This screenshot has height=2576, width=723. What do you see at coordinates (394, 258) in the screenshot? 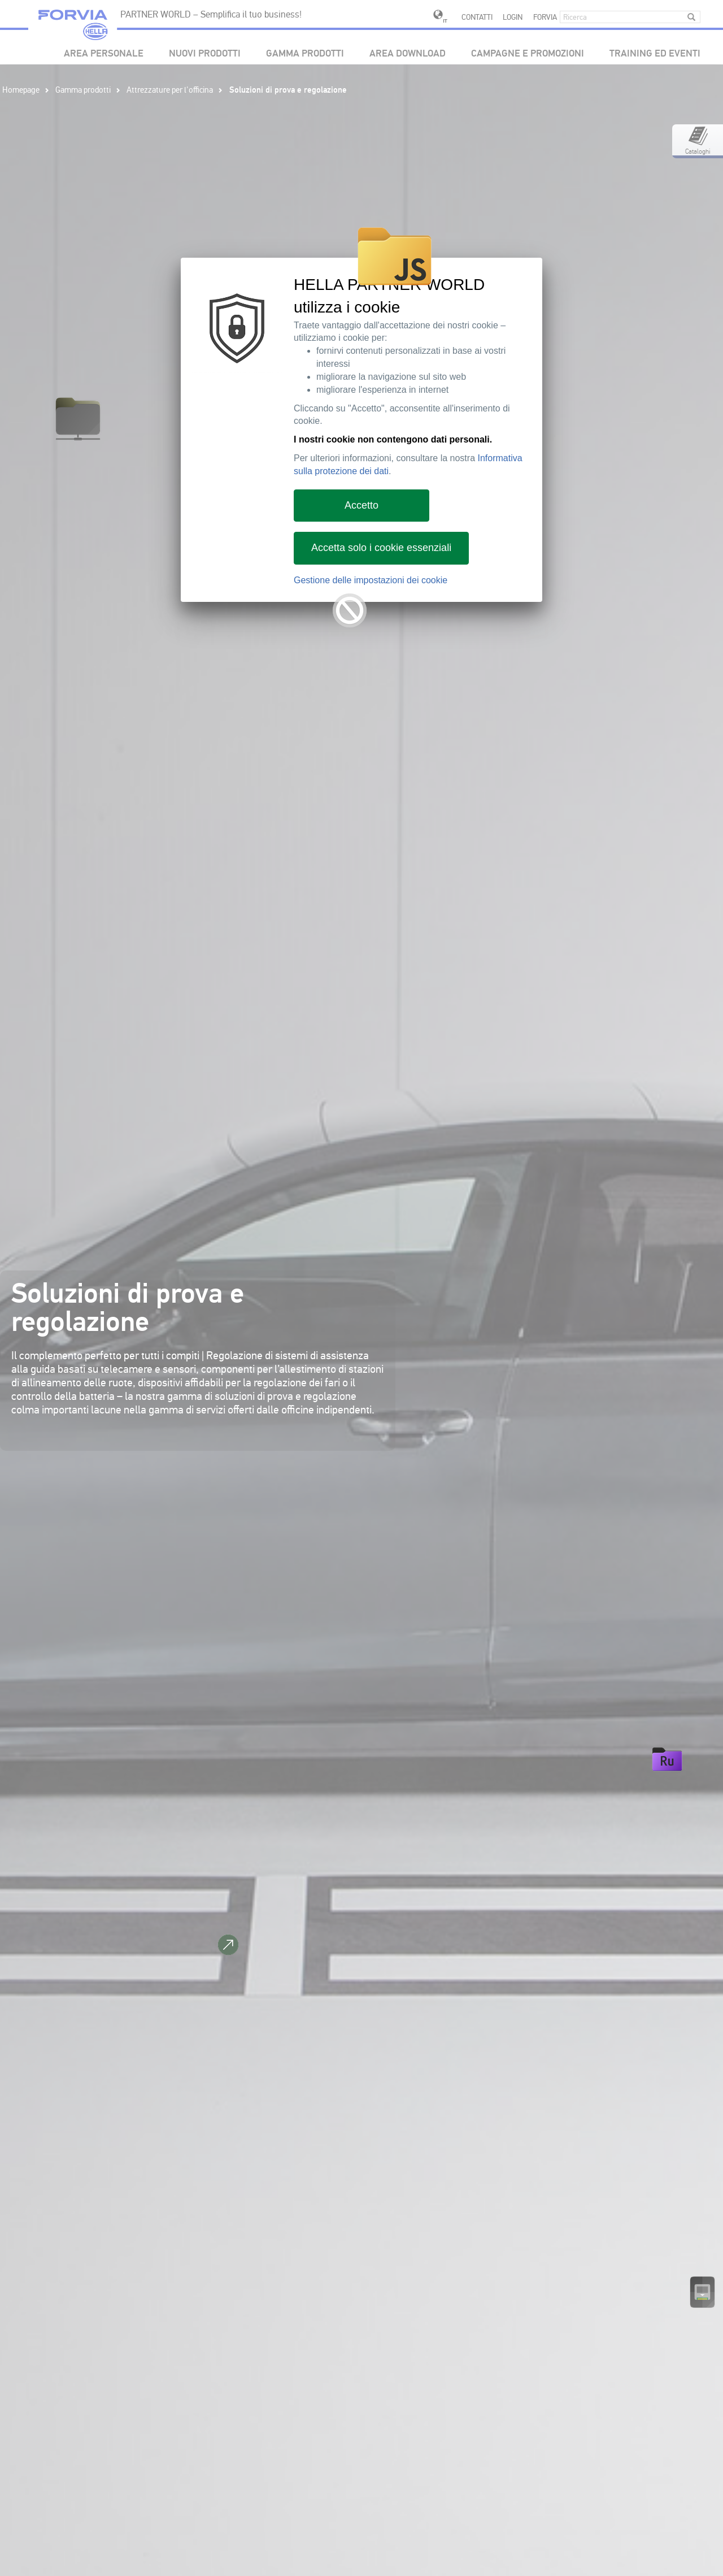
I see `open javascript project folder` at bounding box center [394, 258].